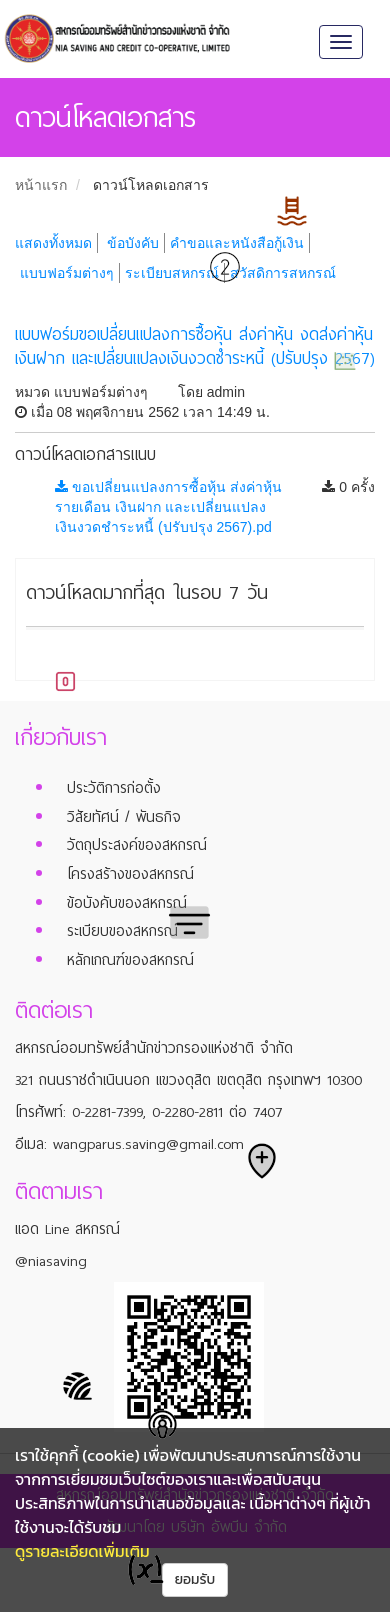  I want to click on indicates swimming pool amenity available, so click(292, 211).